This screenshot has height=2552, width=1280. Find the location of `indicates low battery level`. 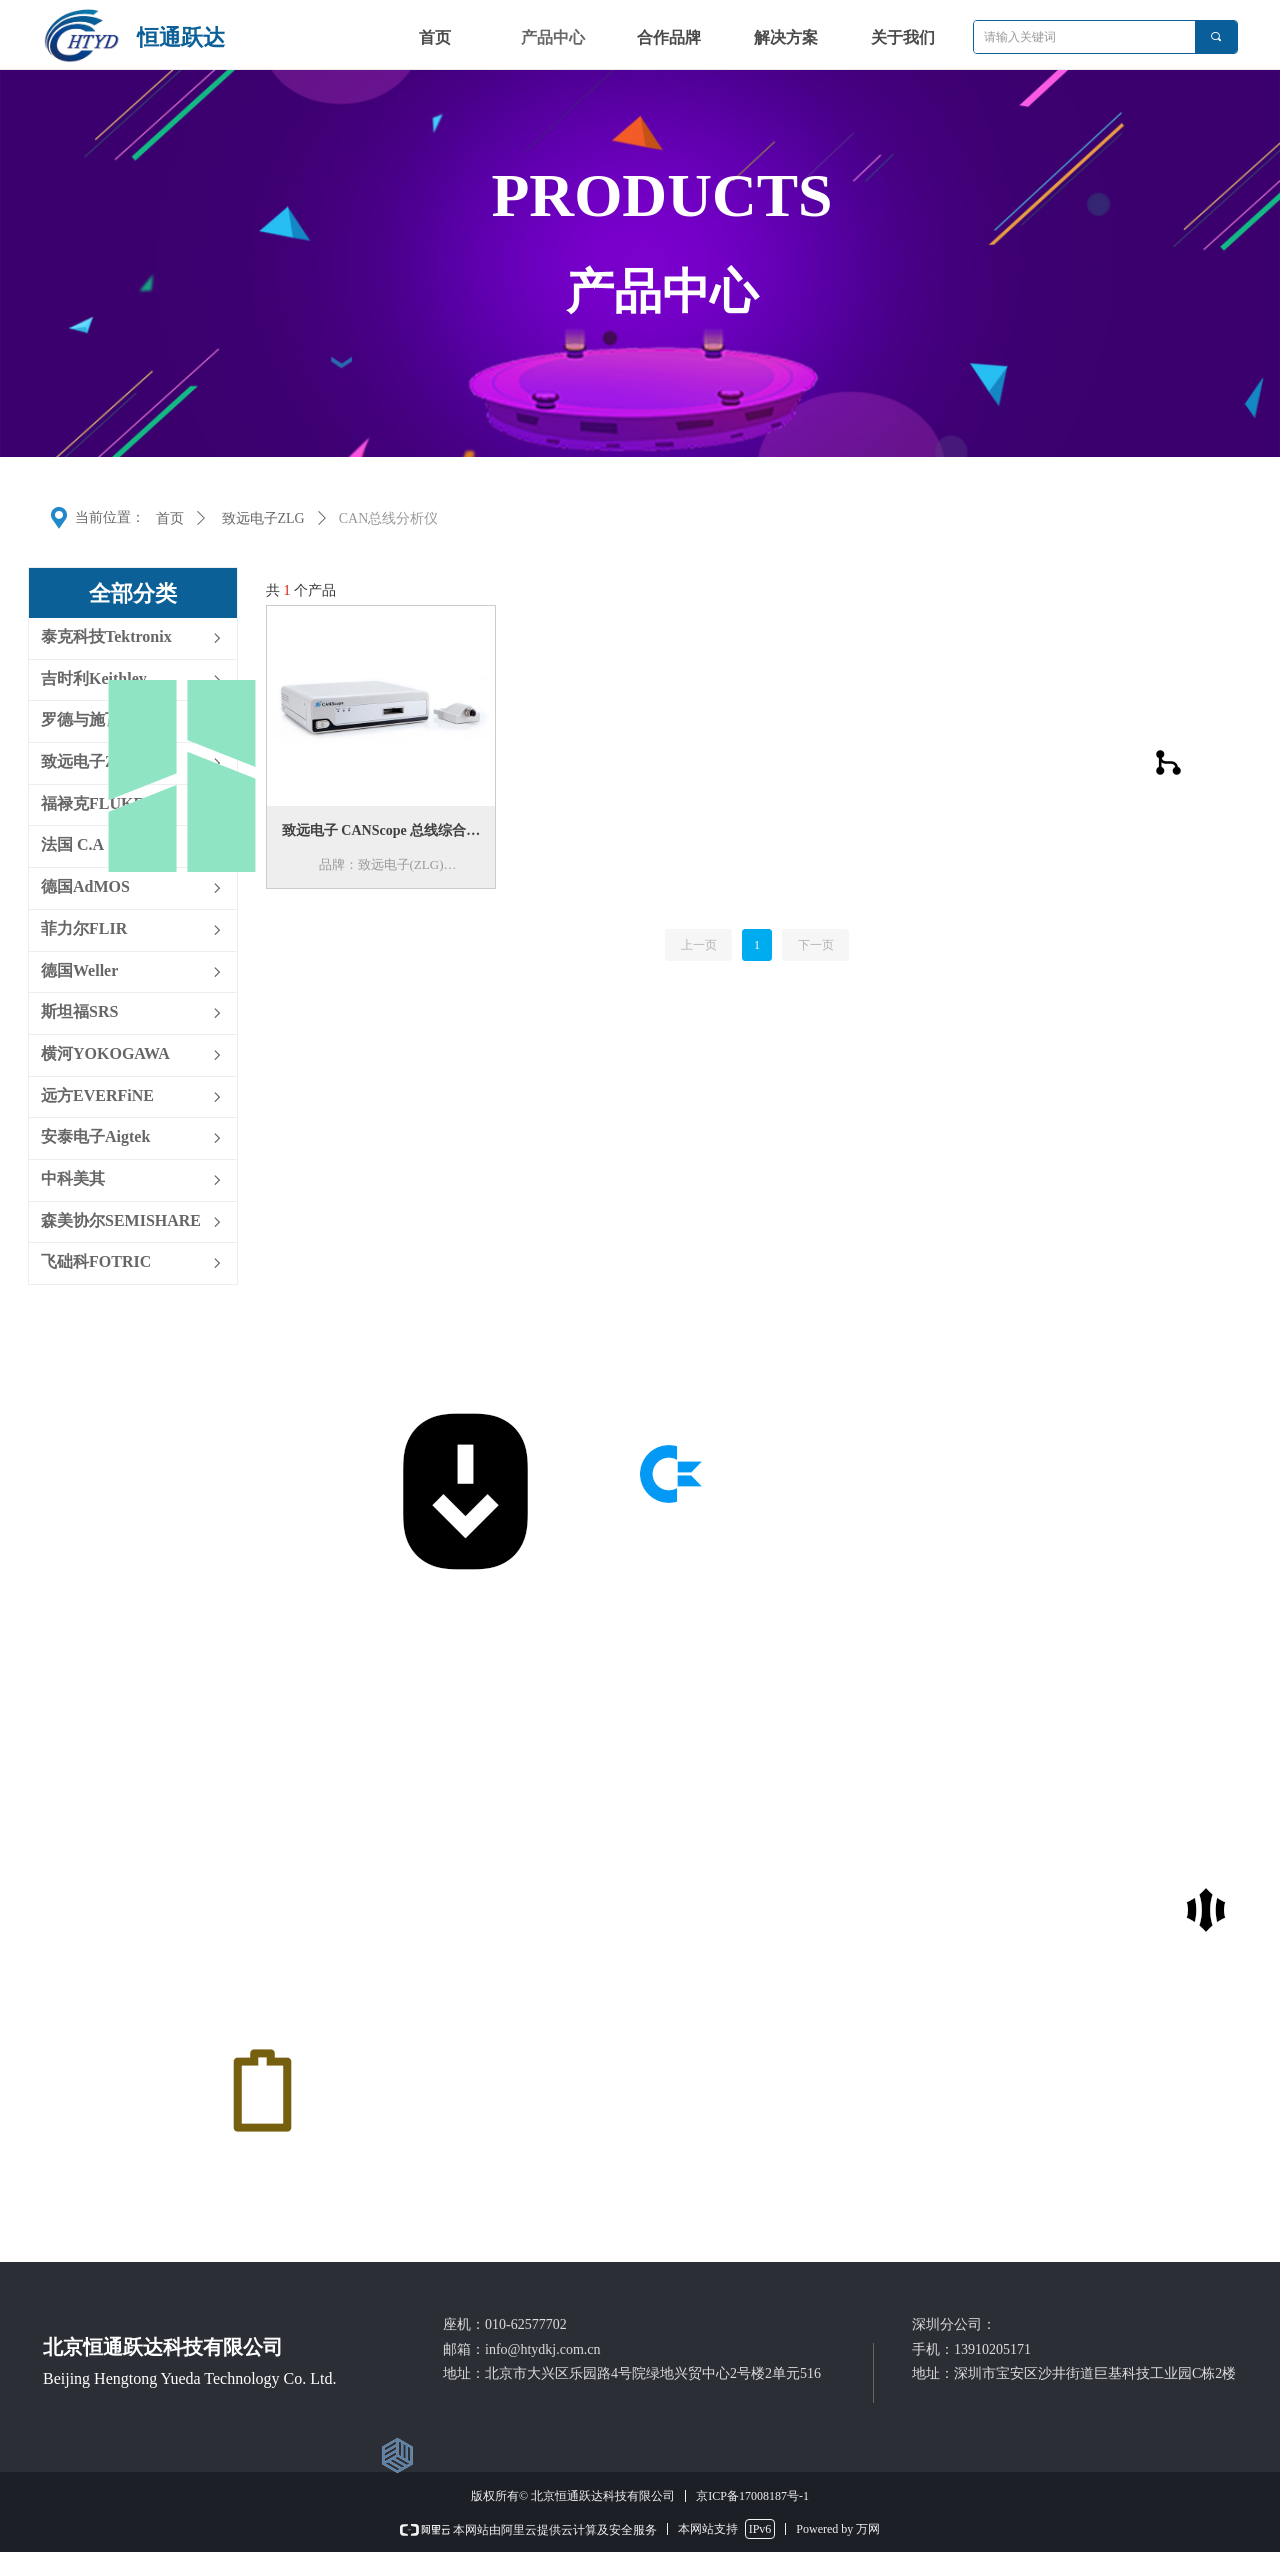

indicates low battery level is located at coordinates (262, 2090).